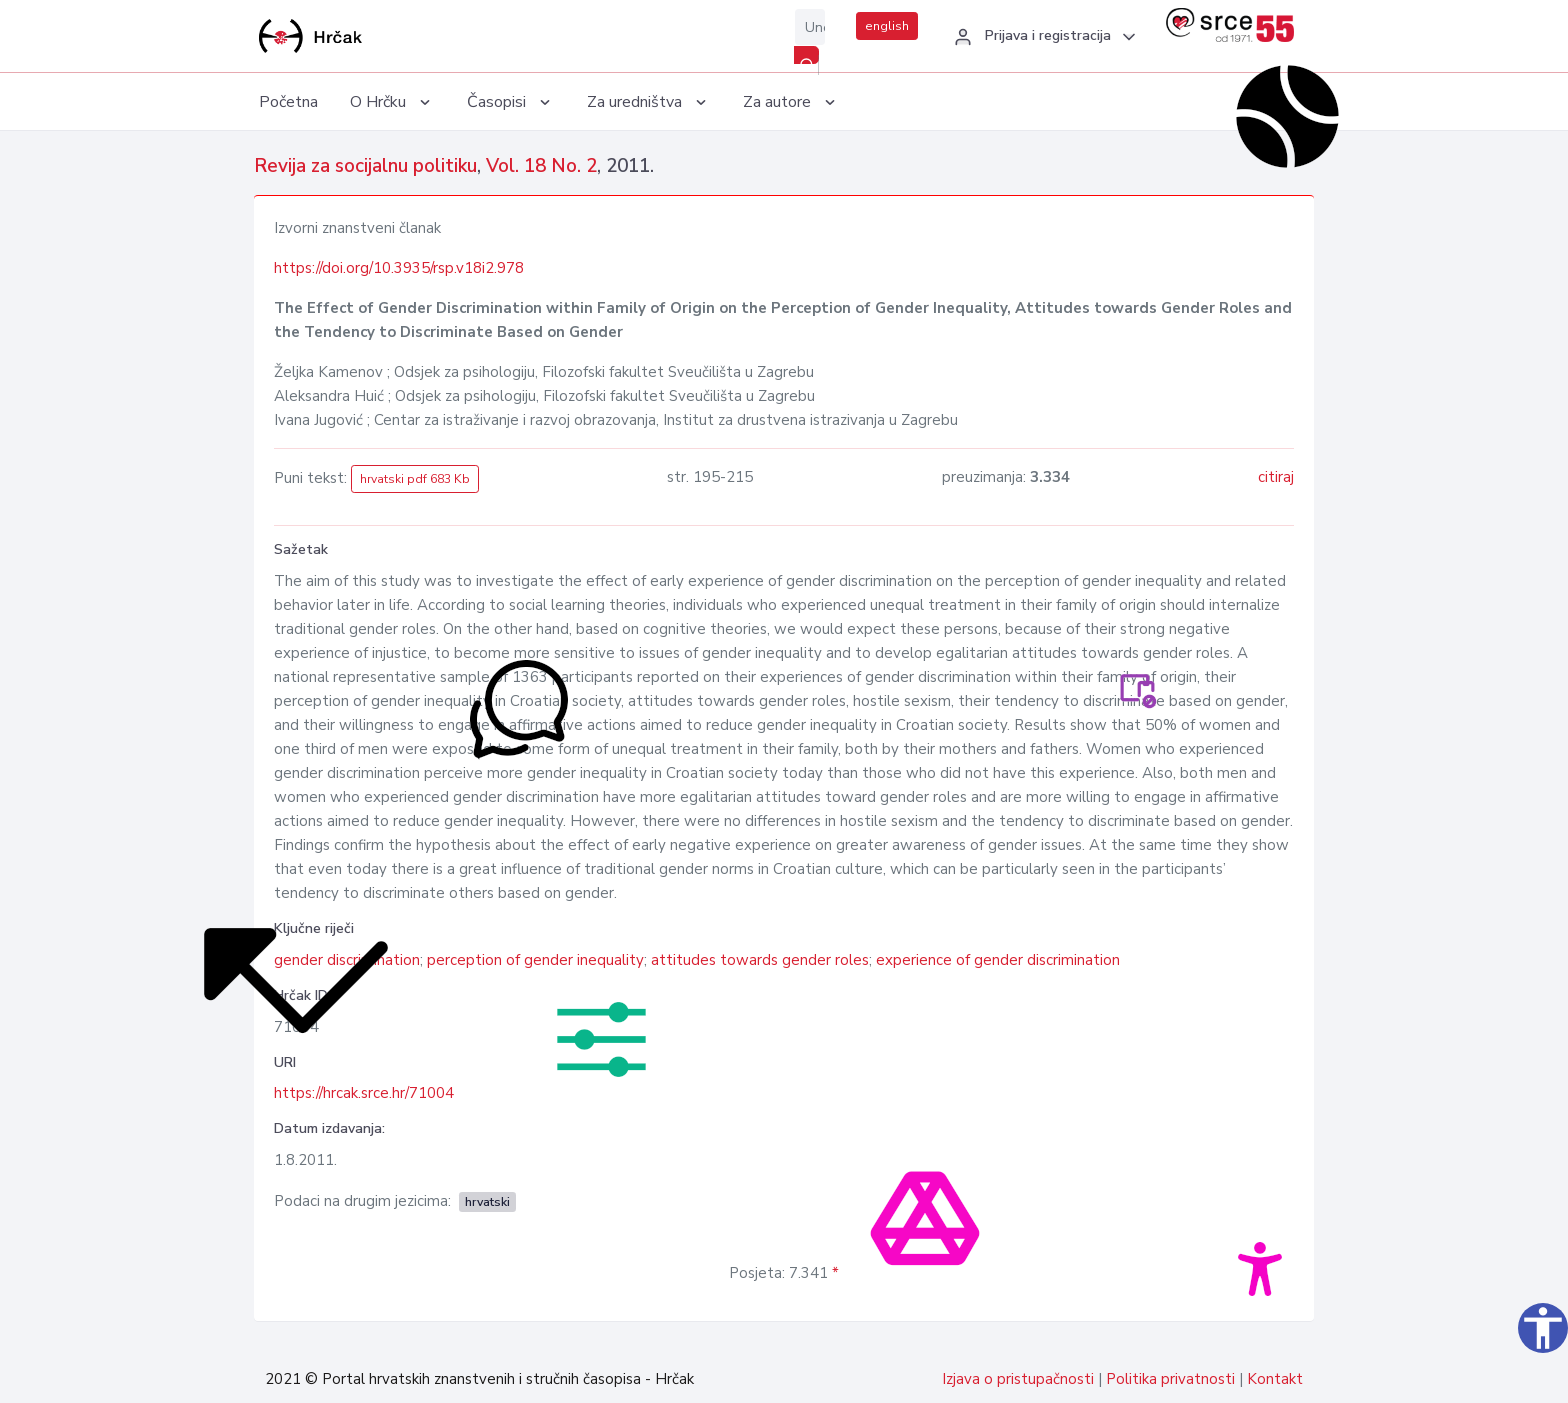  Describe the element at coordinates (296, 974) in the screenshot. I see `go back or return to previous step` at that location.